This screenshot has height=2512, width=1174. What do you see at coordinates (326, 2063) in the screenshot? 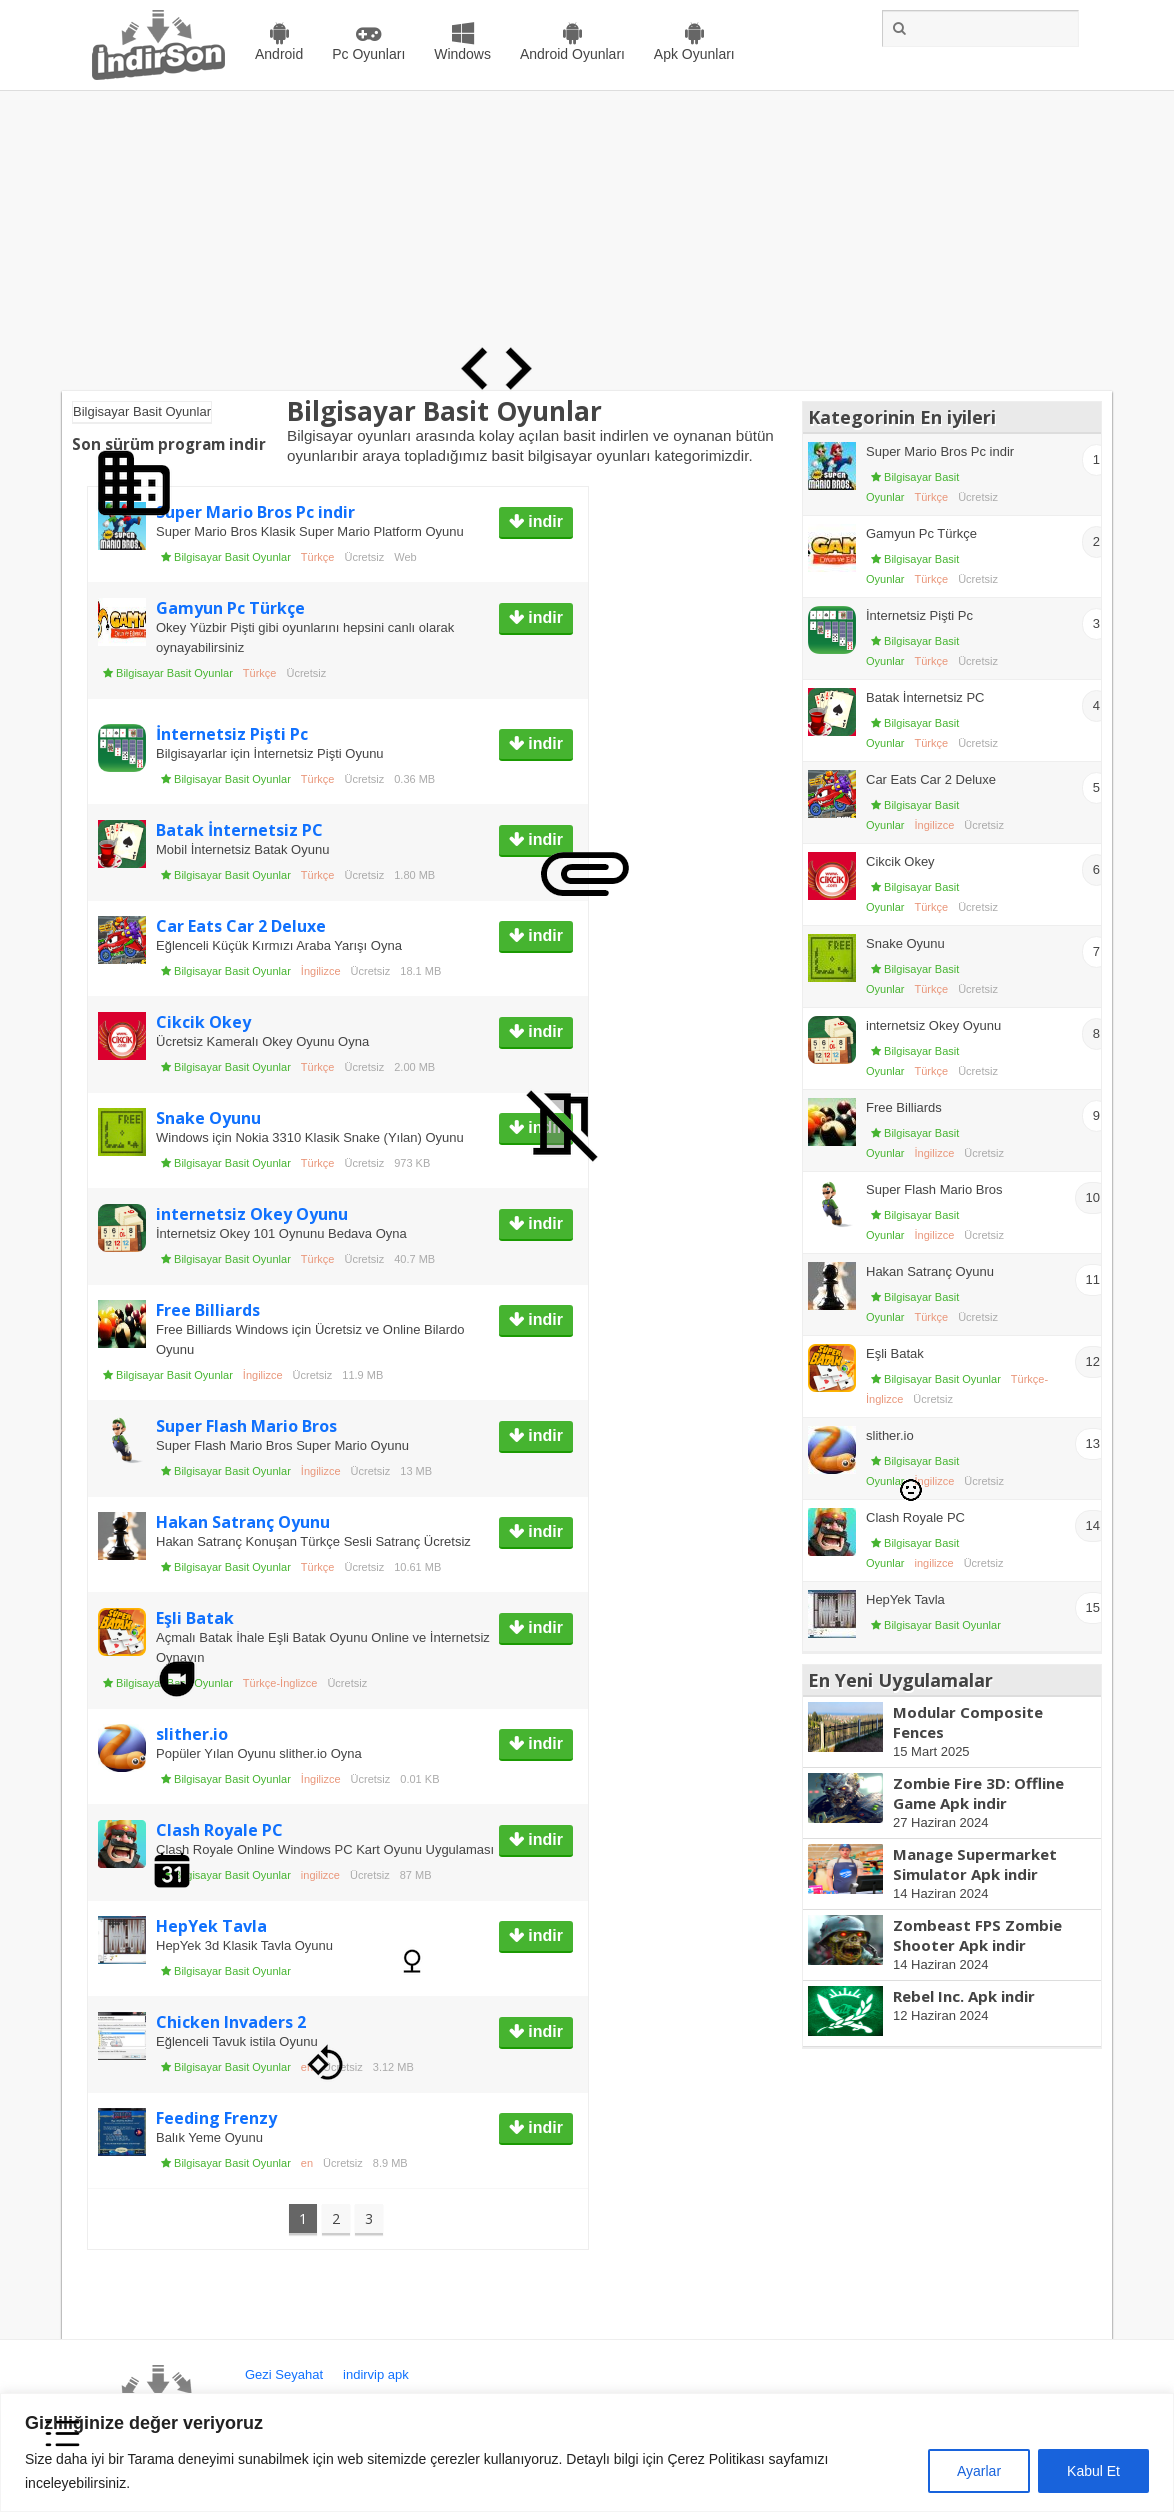
I see `rotate image 90 degrees counterclockwise` at bounding box center [326, 2063].